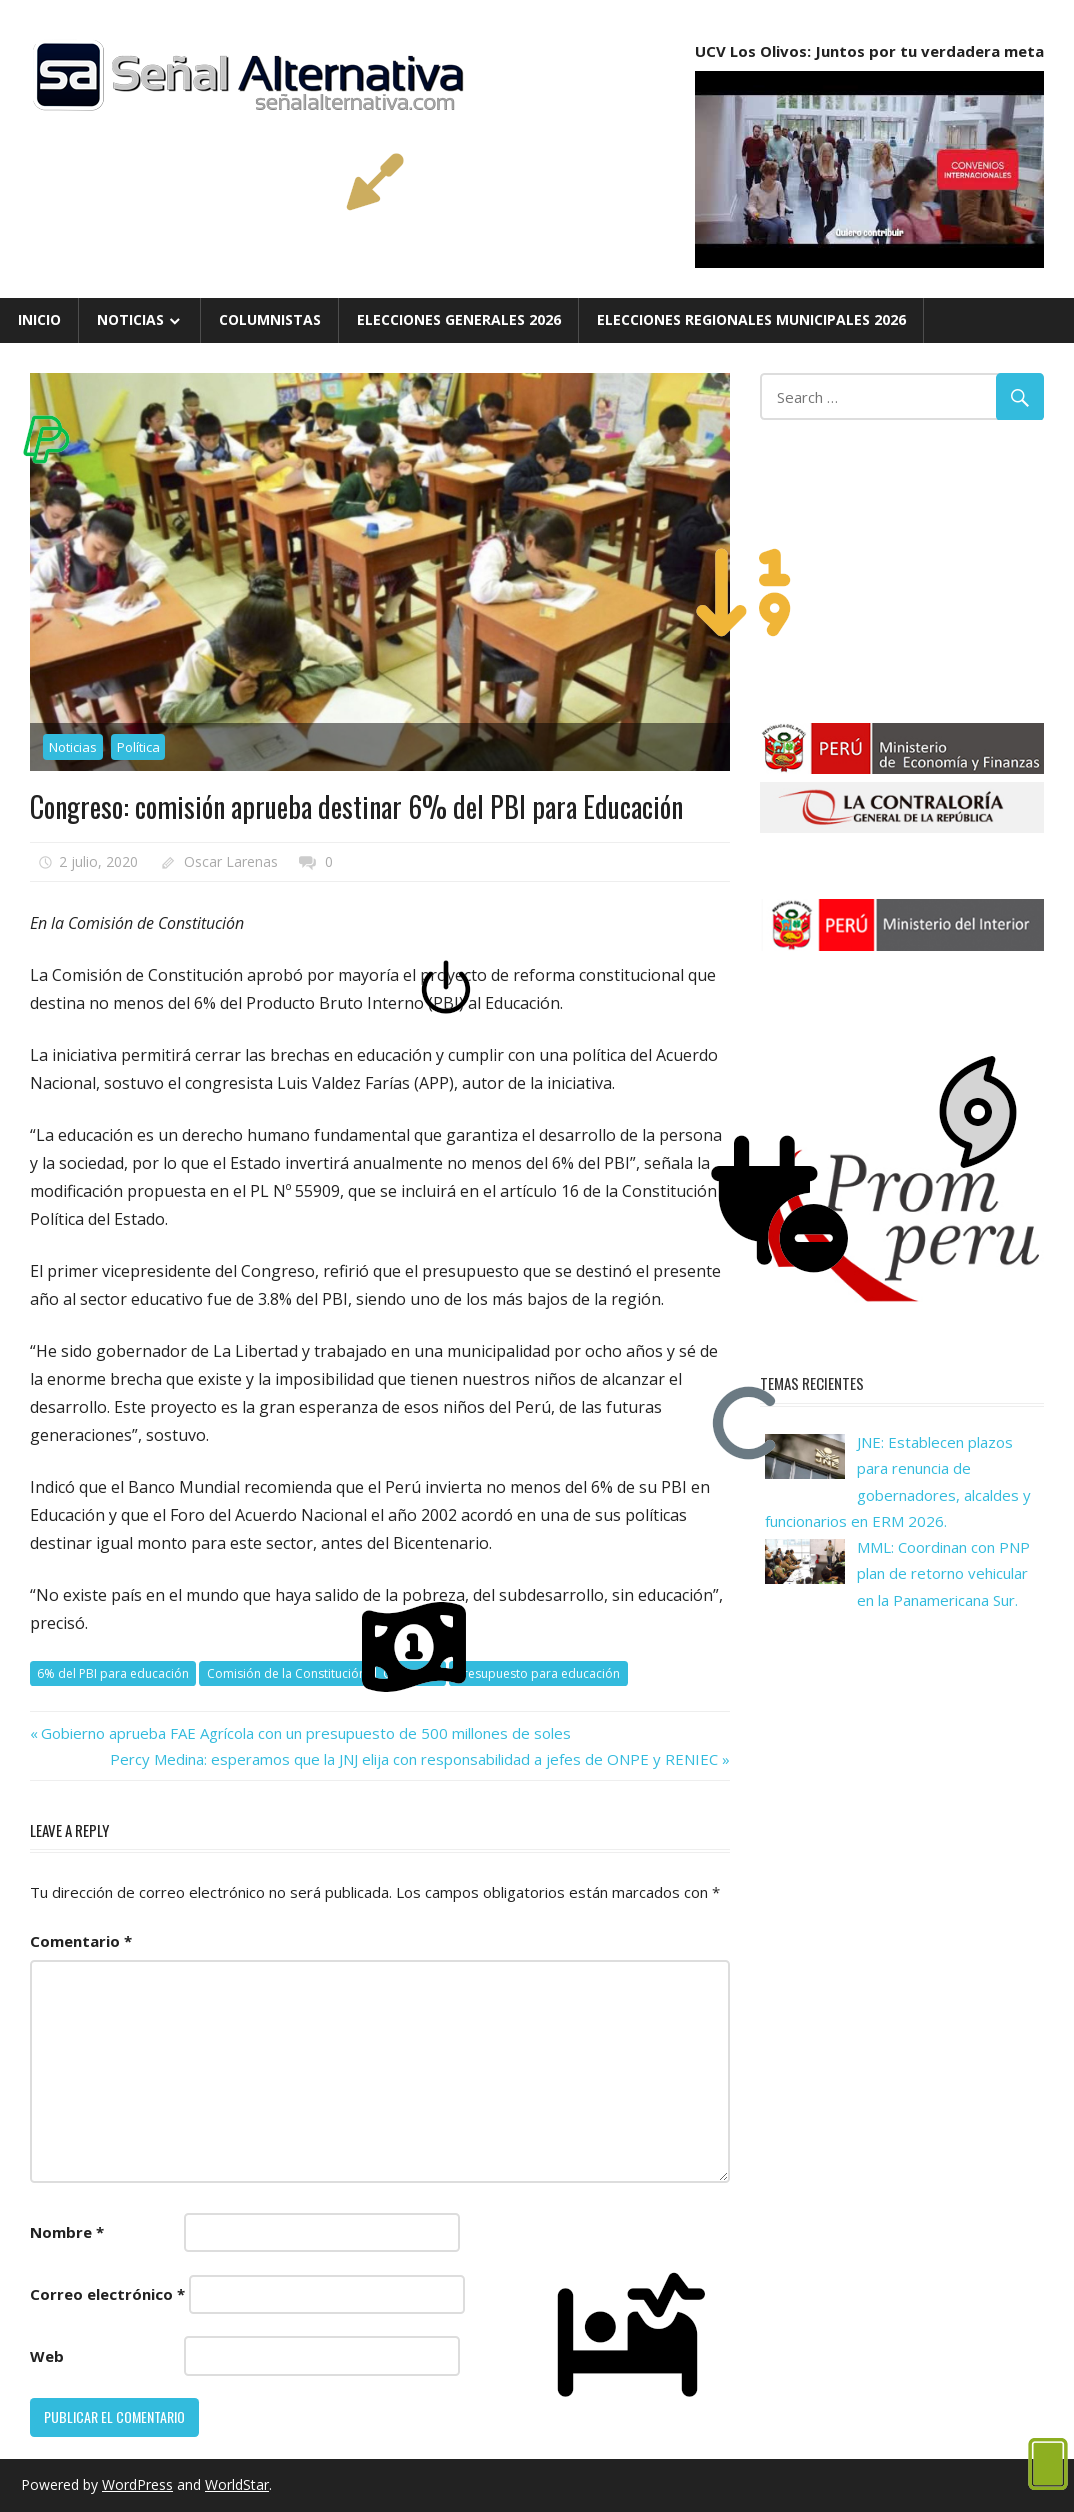  What do you see at coordinates (1048, 2464) in the screenshot?
I see `switch to tablet view or portrait mode` at bounding box center [1048, 2464].